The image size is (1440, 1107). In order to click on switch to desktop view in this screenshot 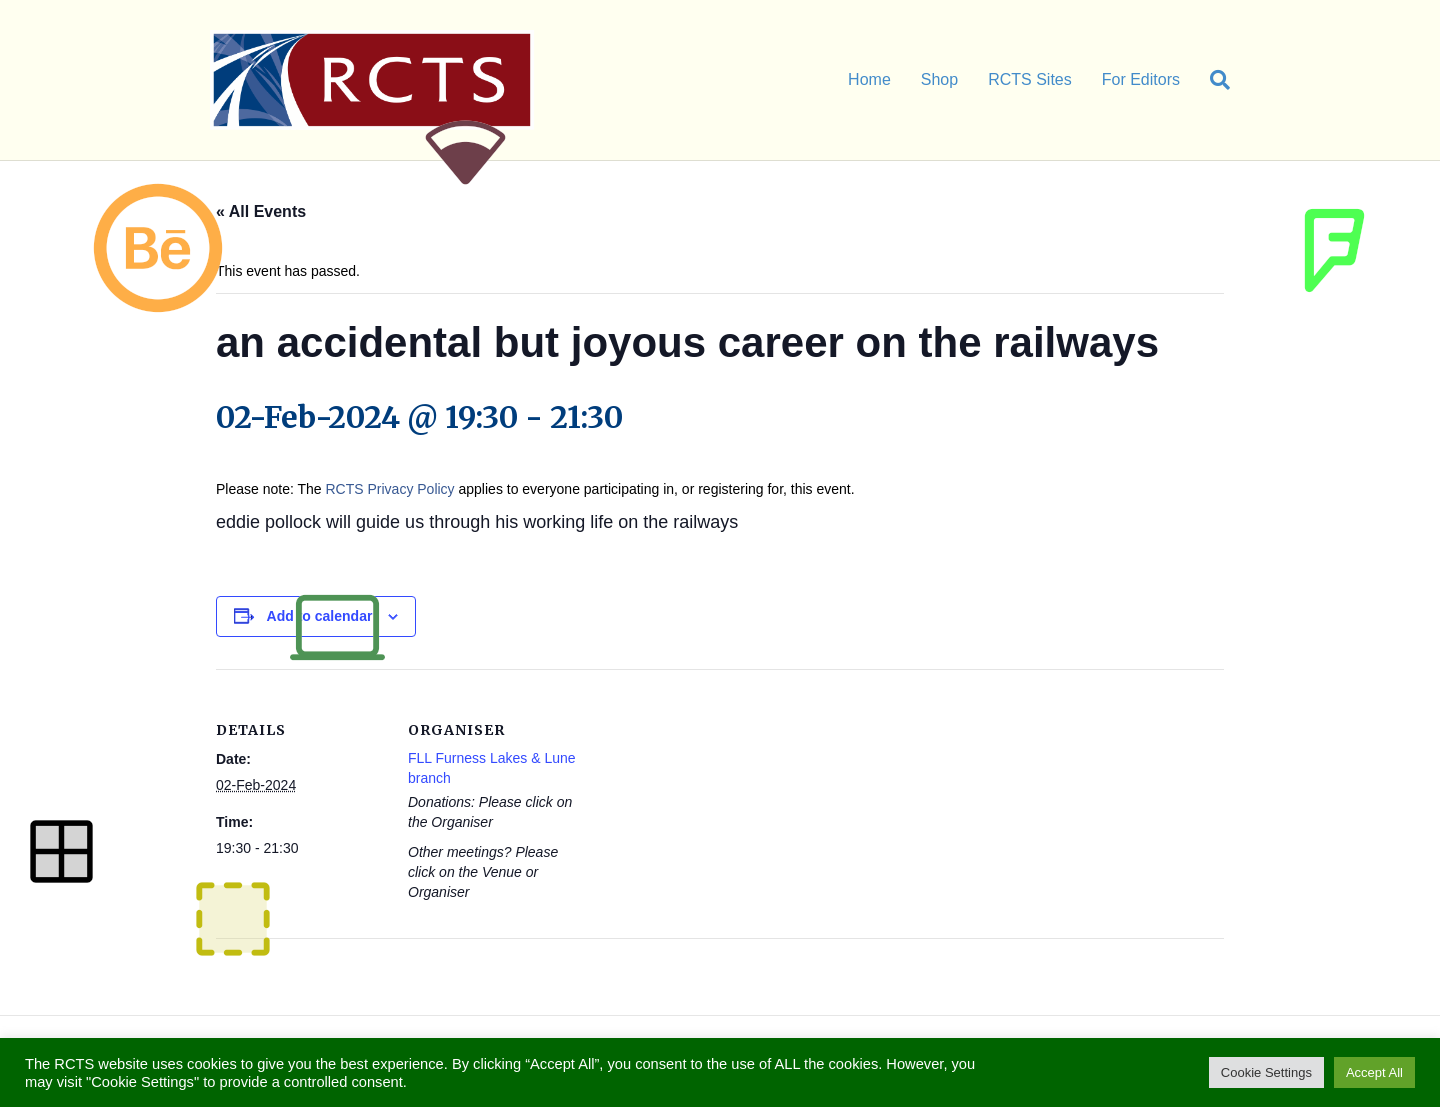, I will do `click(337, 627)`.